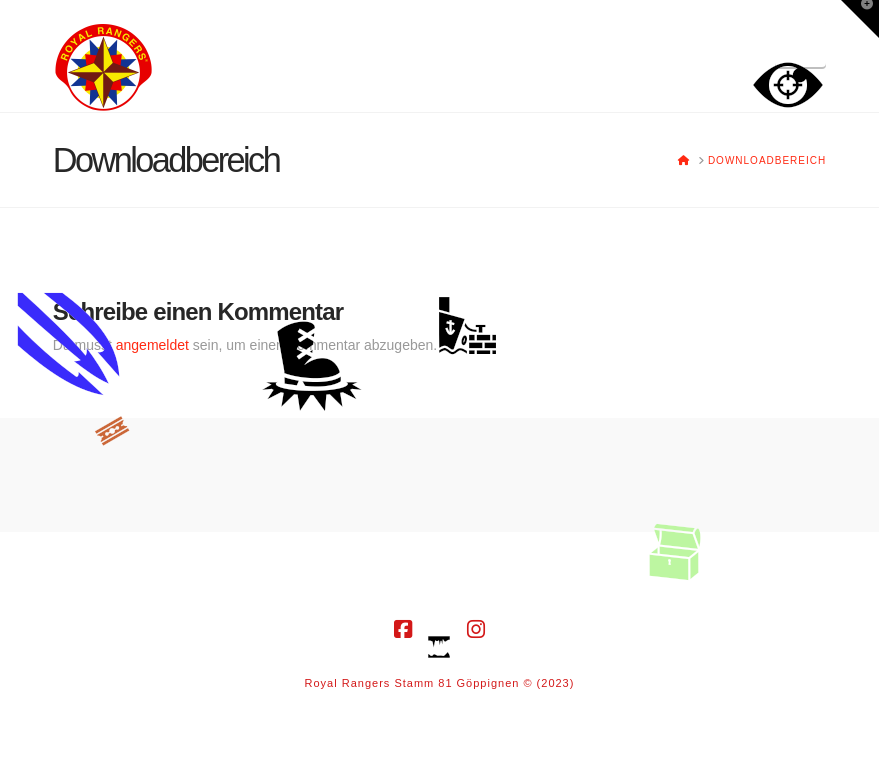  Describe the element at coordinates (312, 367) in the screenshot. I see `perform a stomp or ground attack` at that location.